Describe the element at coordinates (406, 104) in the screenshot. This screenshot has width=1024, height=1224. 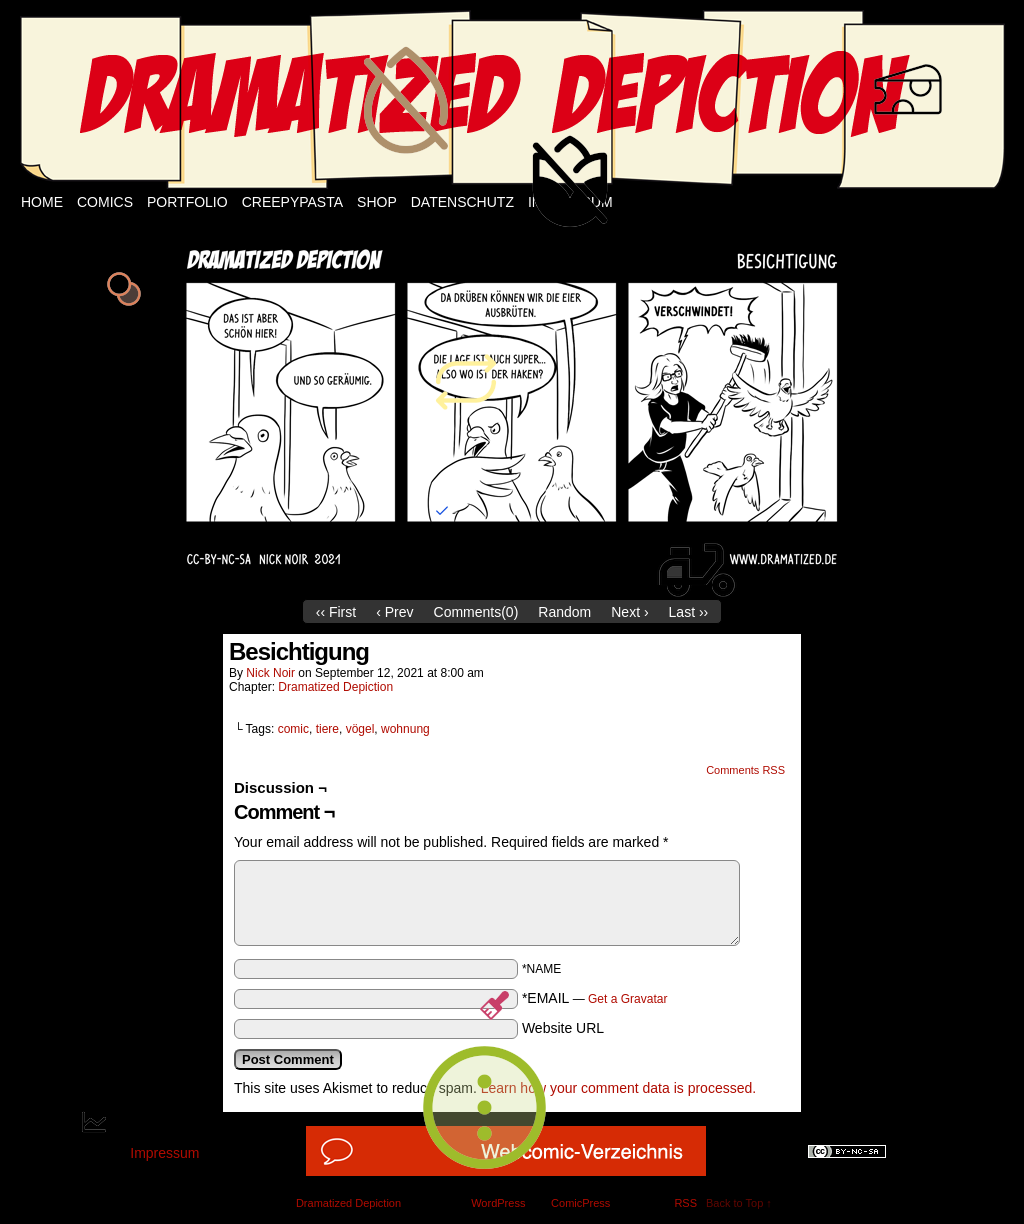
I see `disable water or liquid detection` at that location.